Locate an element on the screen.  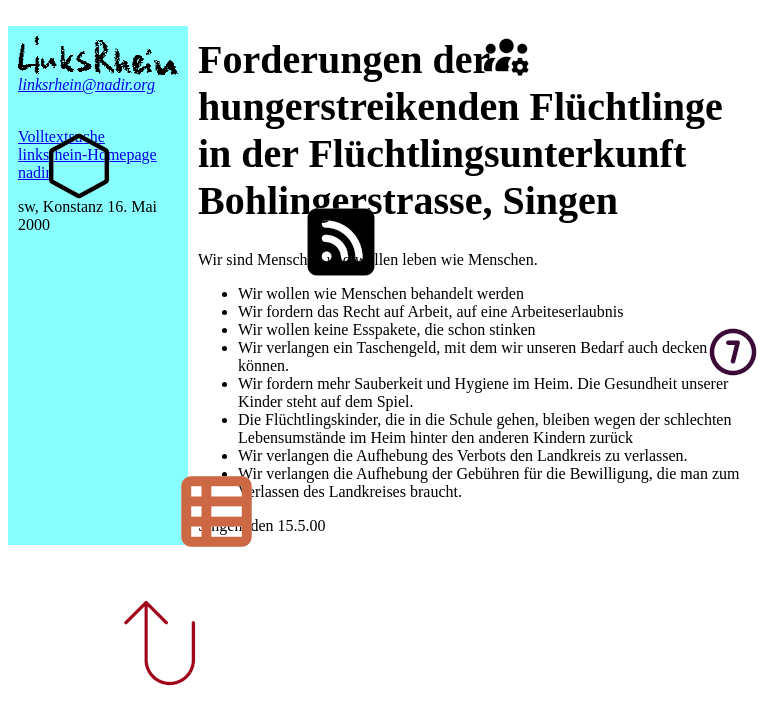
subscribe to RSS feed is located at coordinates (341, 242).